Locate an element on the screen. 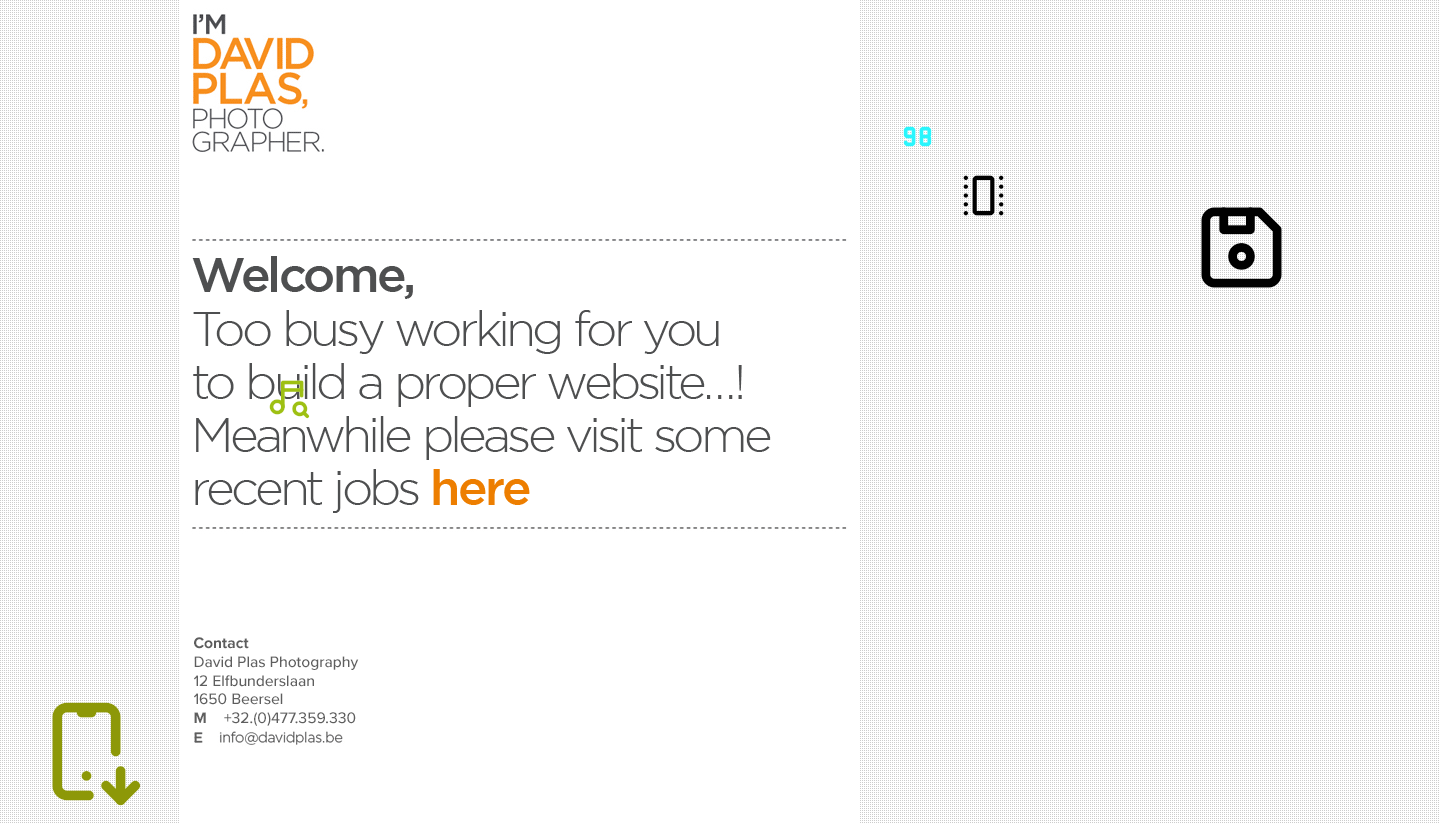  search for songs or music is located at coordinates (288, 397).